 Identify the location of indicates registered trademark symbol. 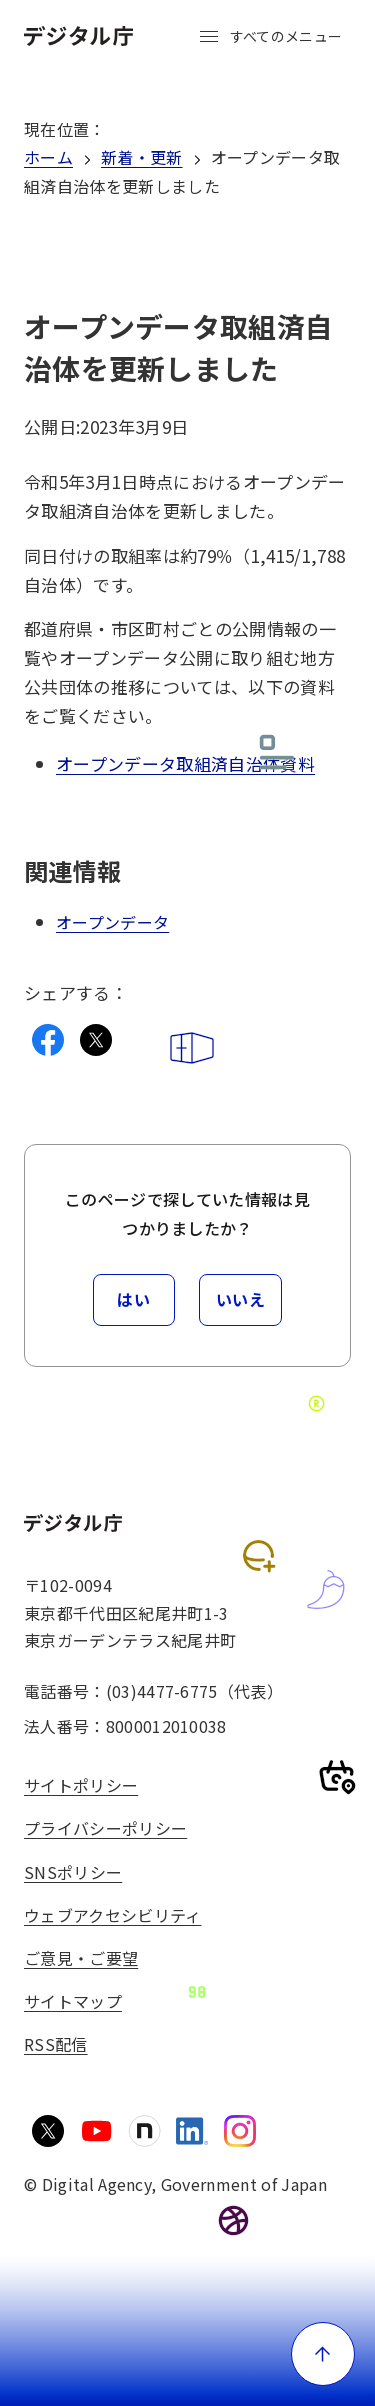
(316, 1403).